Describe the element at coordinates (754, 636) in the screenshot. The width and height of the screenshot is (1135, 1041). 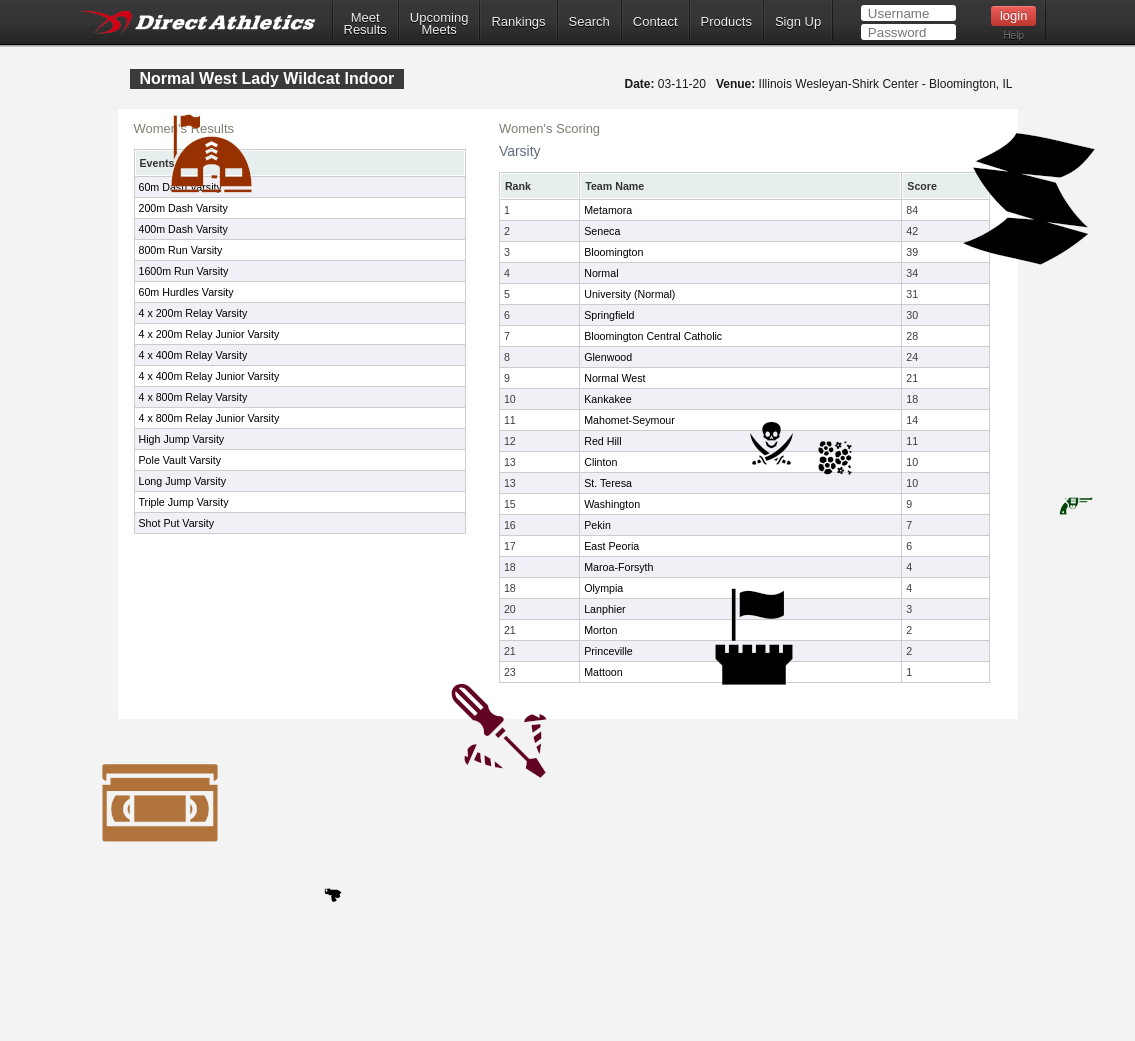
I see `capture the flag or territory marker` at that location.